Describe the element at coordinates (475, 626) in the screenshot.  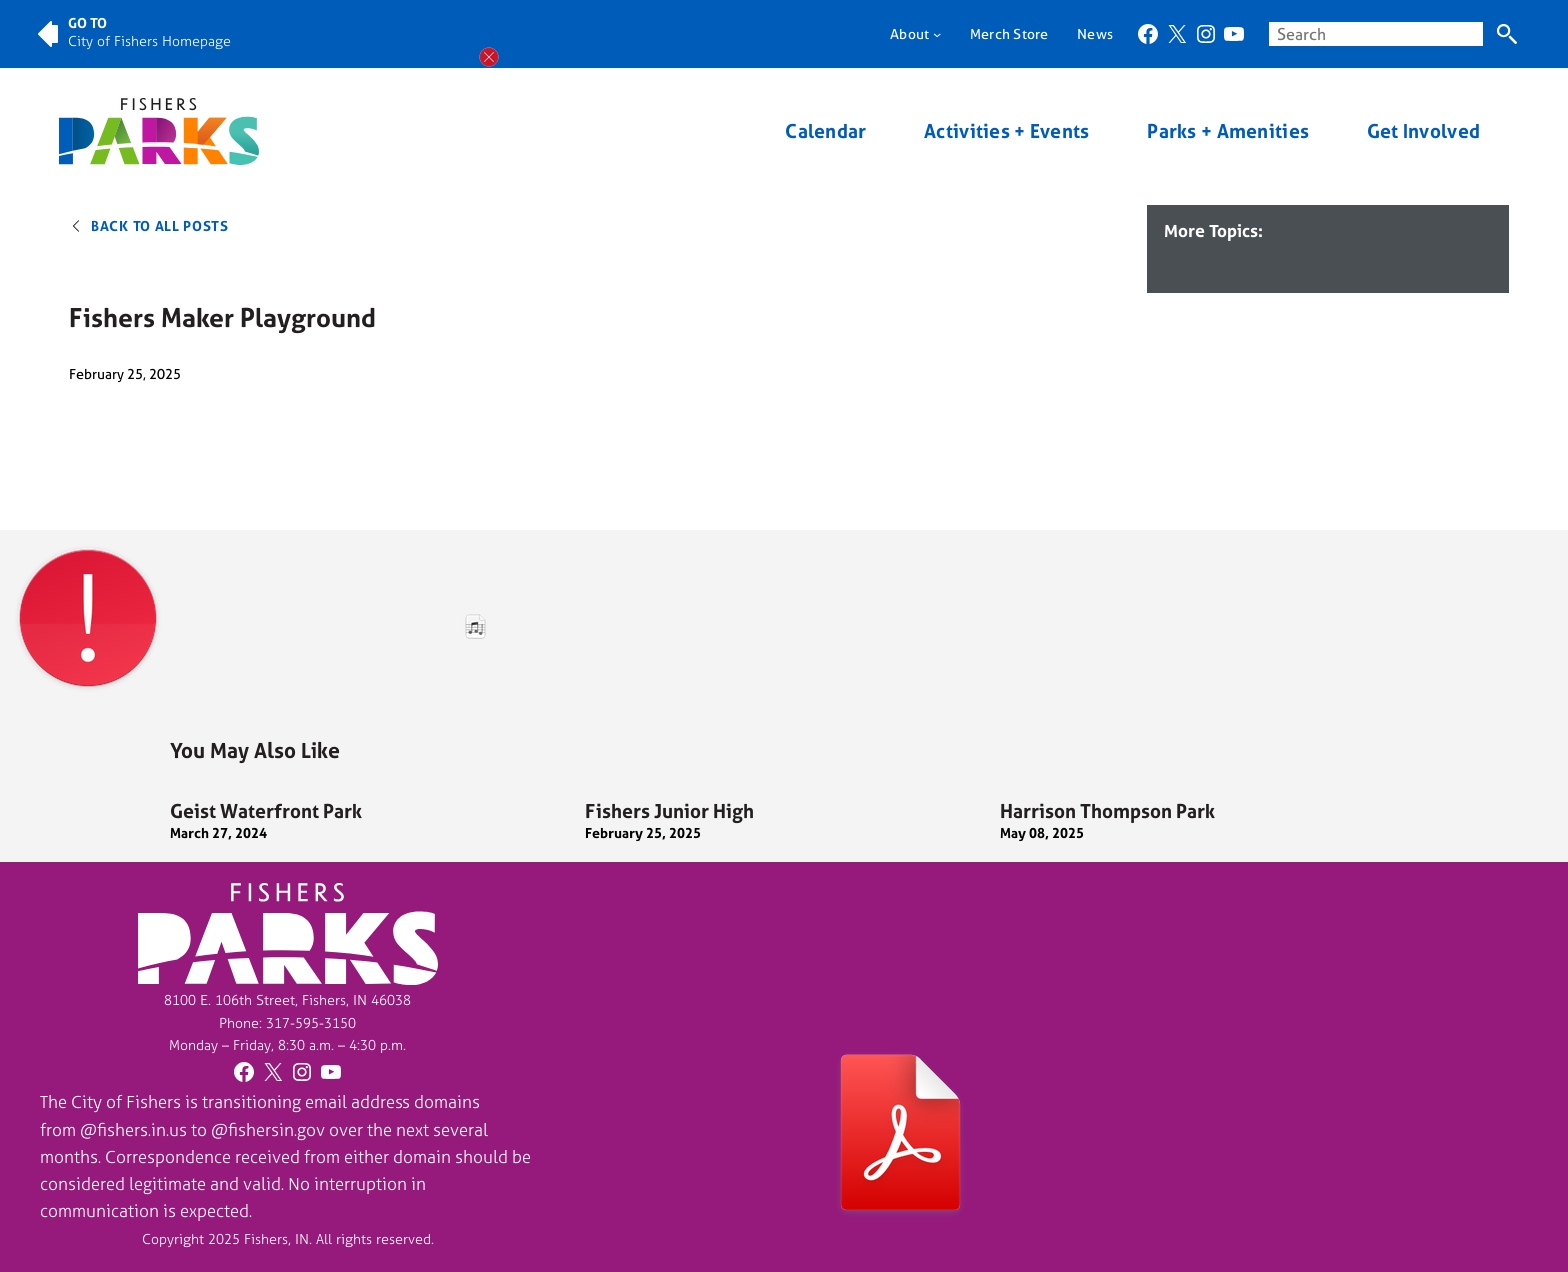
I see `open a lilypond music notation file` at that location.